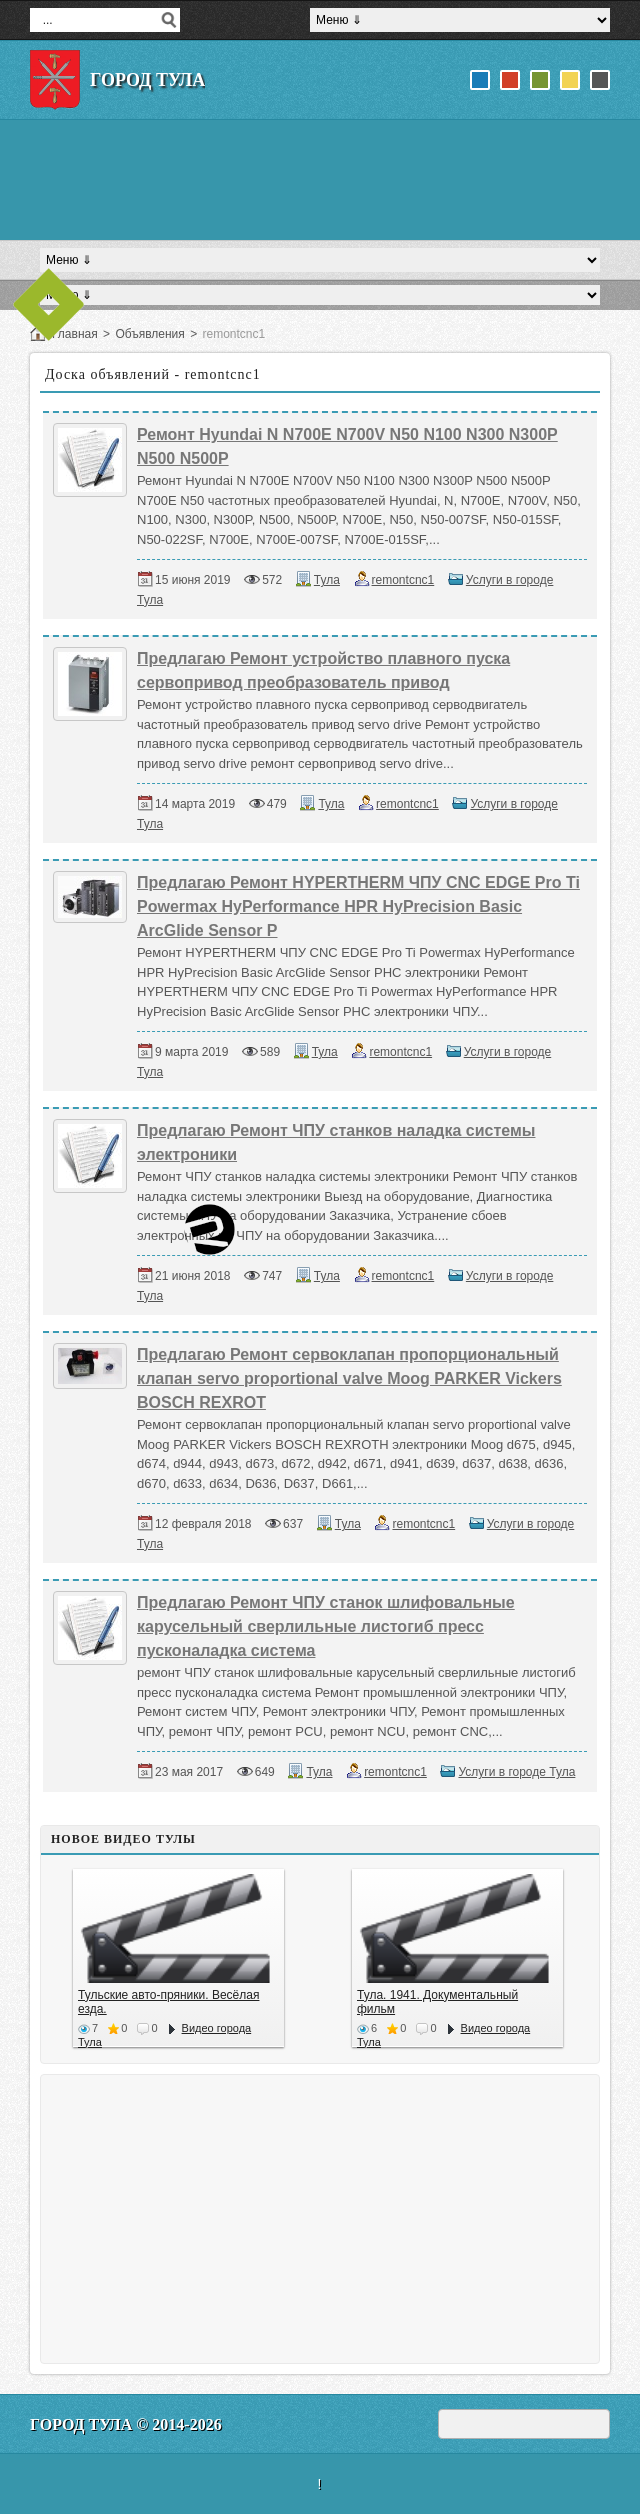 This screenshot has height=2514, width=640. Describe the element at coordinates (209, 1229) in the screenshot. I see `resolving brand logo` at that location.